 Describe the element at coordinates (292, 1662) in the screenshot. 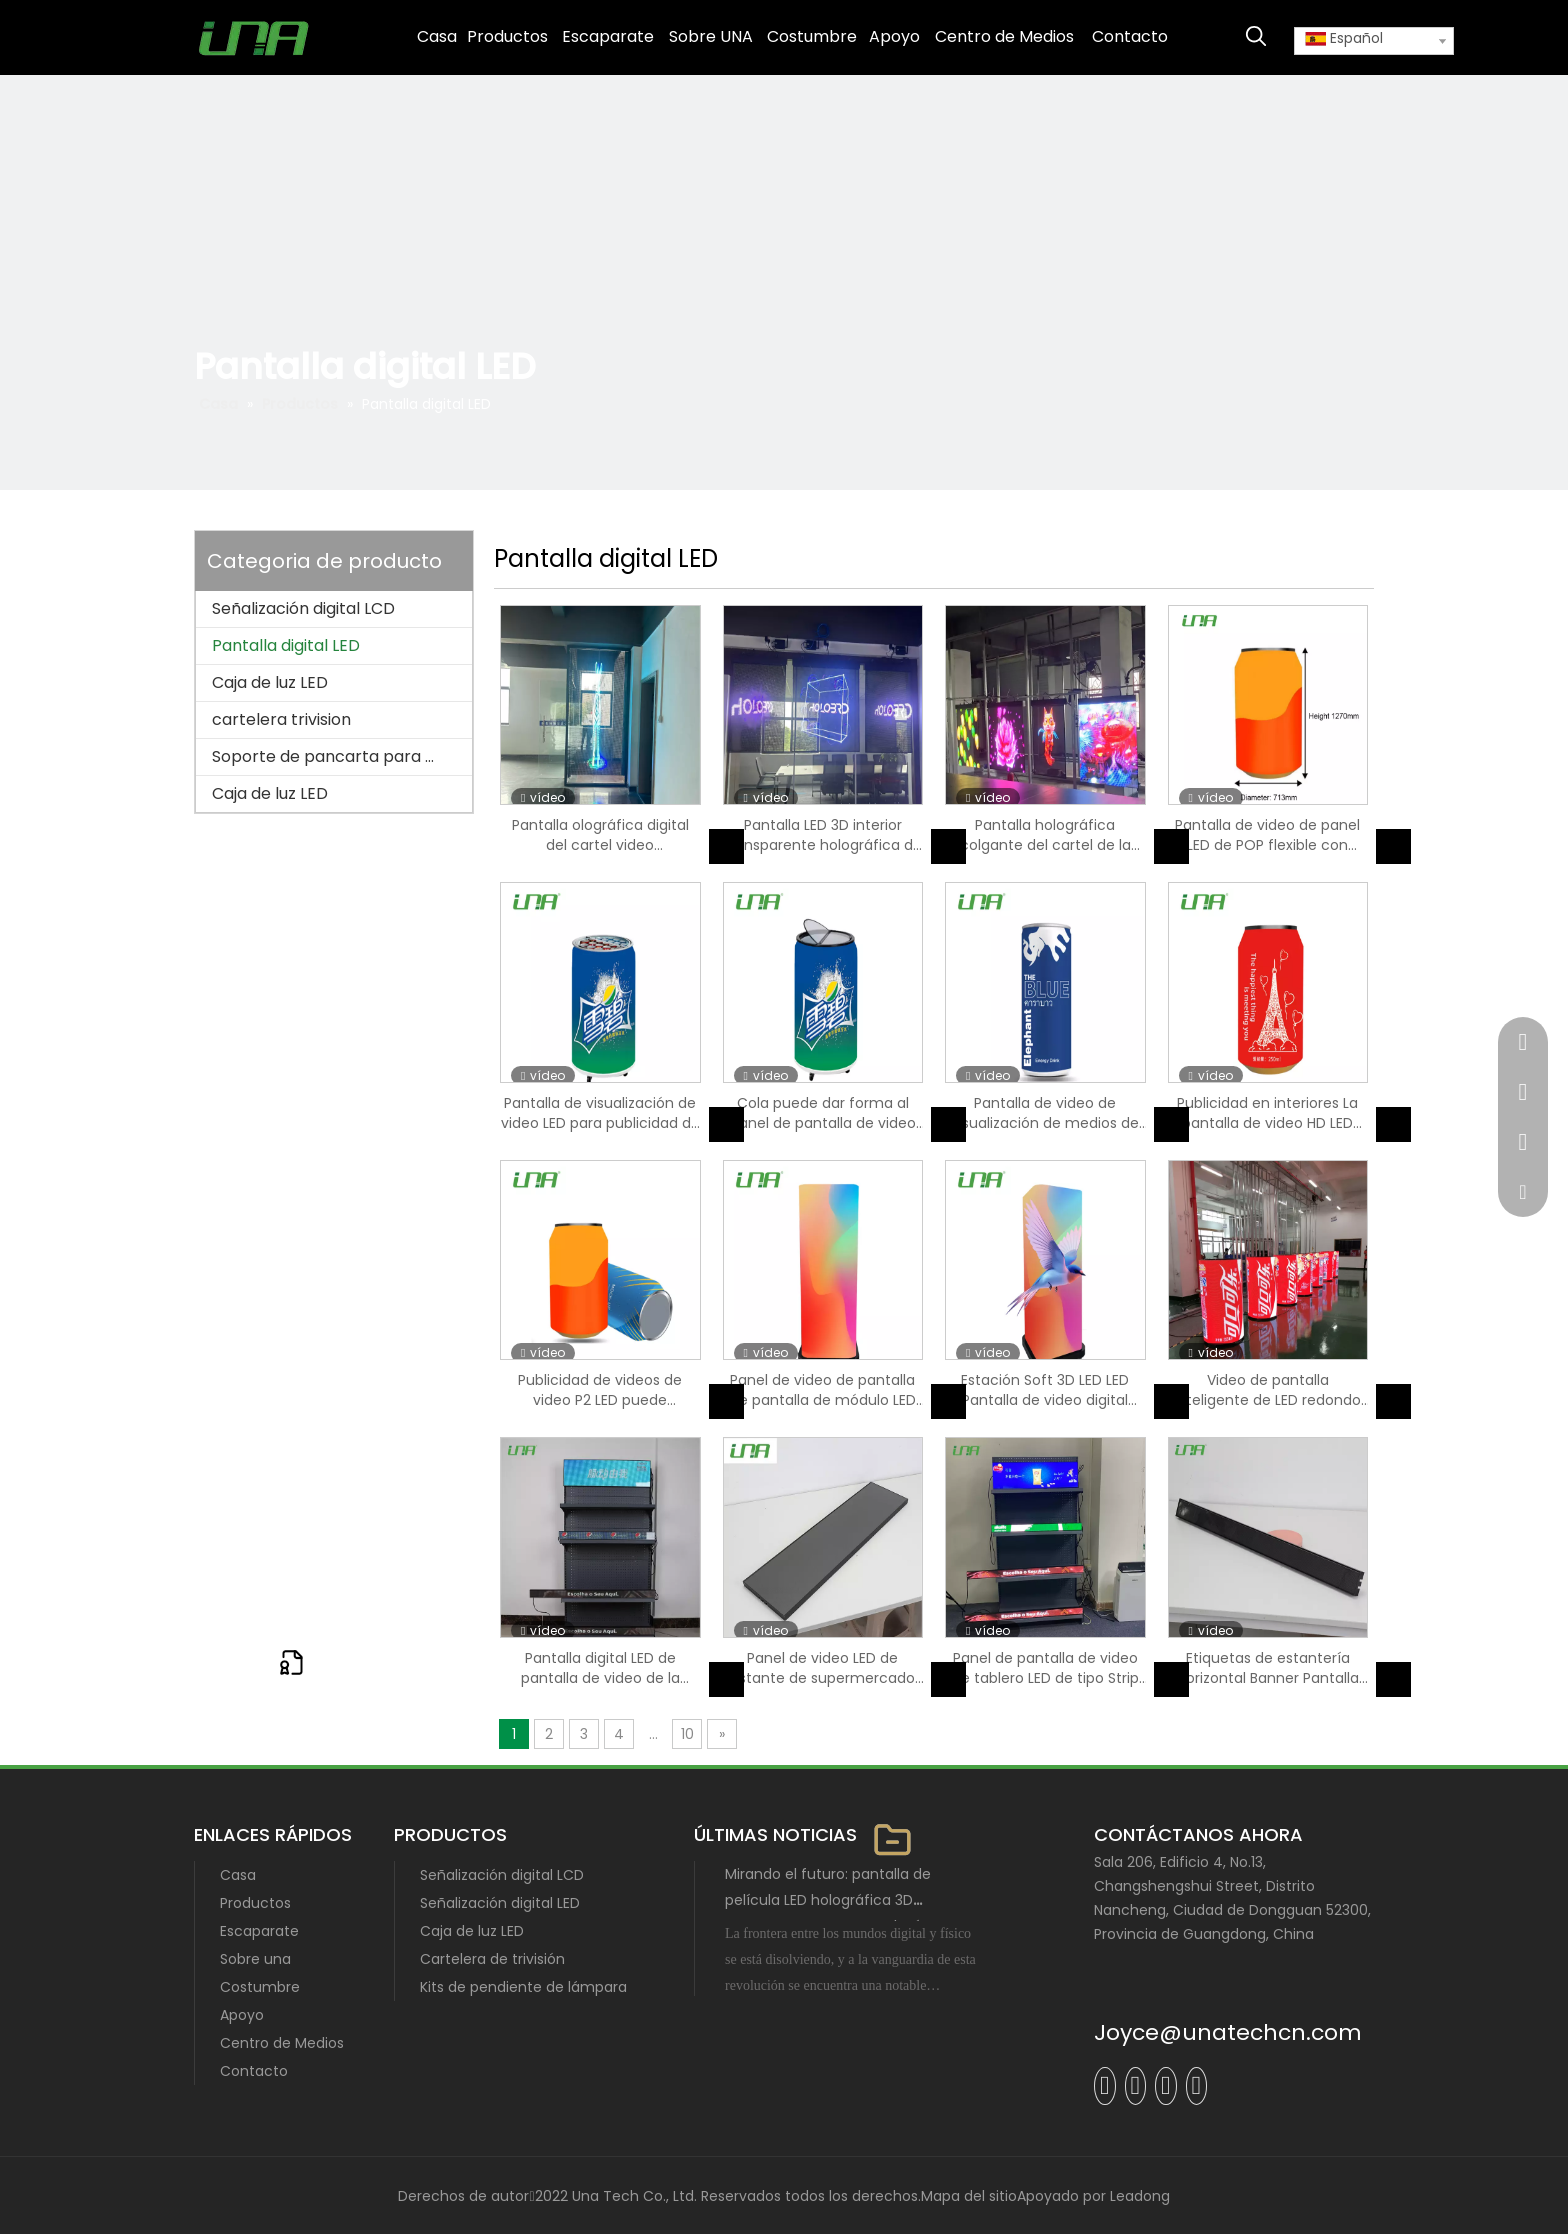

I see `view certified or official document` at that location.